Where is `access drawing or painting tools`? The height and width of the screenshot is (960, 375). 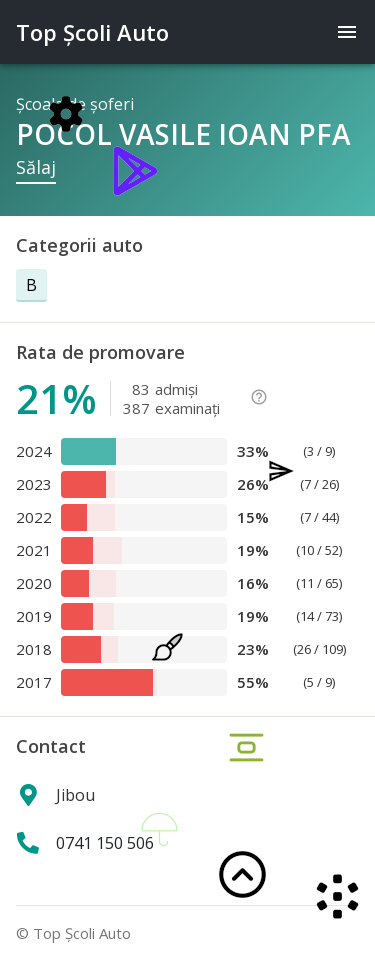
access drawing or painting tools is located at coordinates (168, 647).